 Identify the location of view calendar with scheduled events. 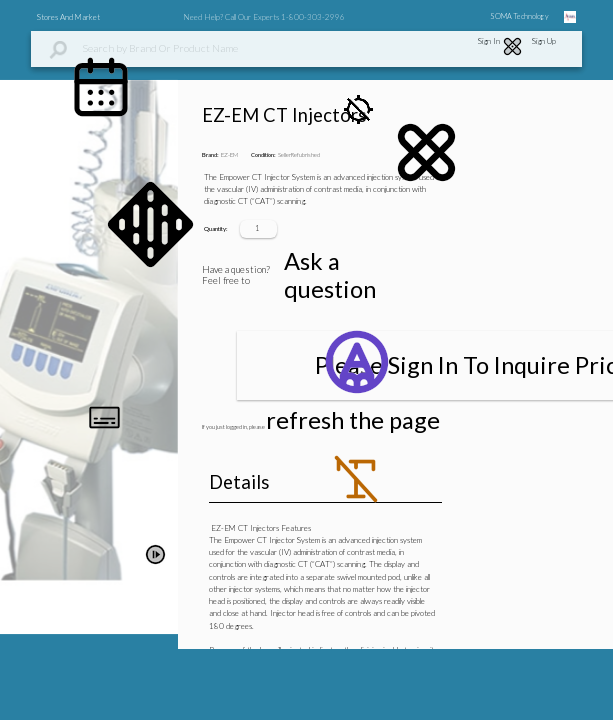
(101, 87).